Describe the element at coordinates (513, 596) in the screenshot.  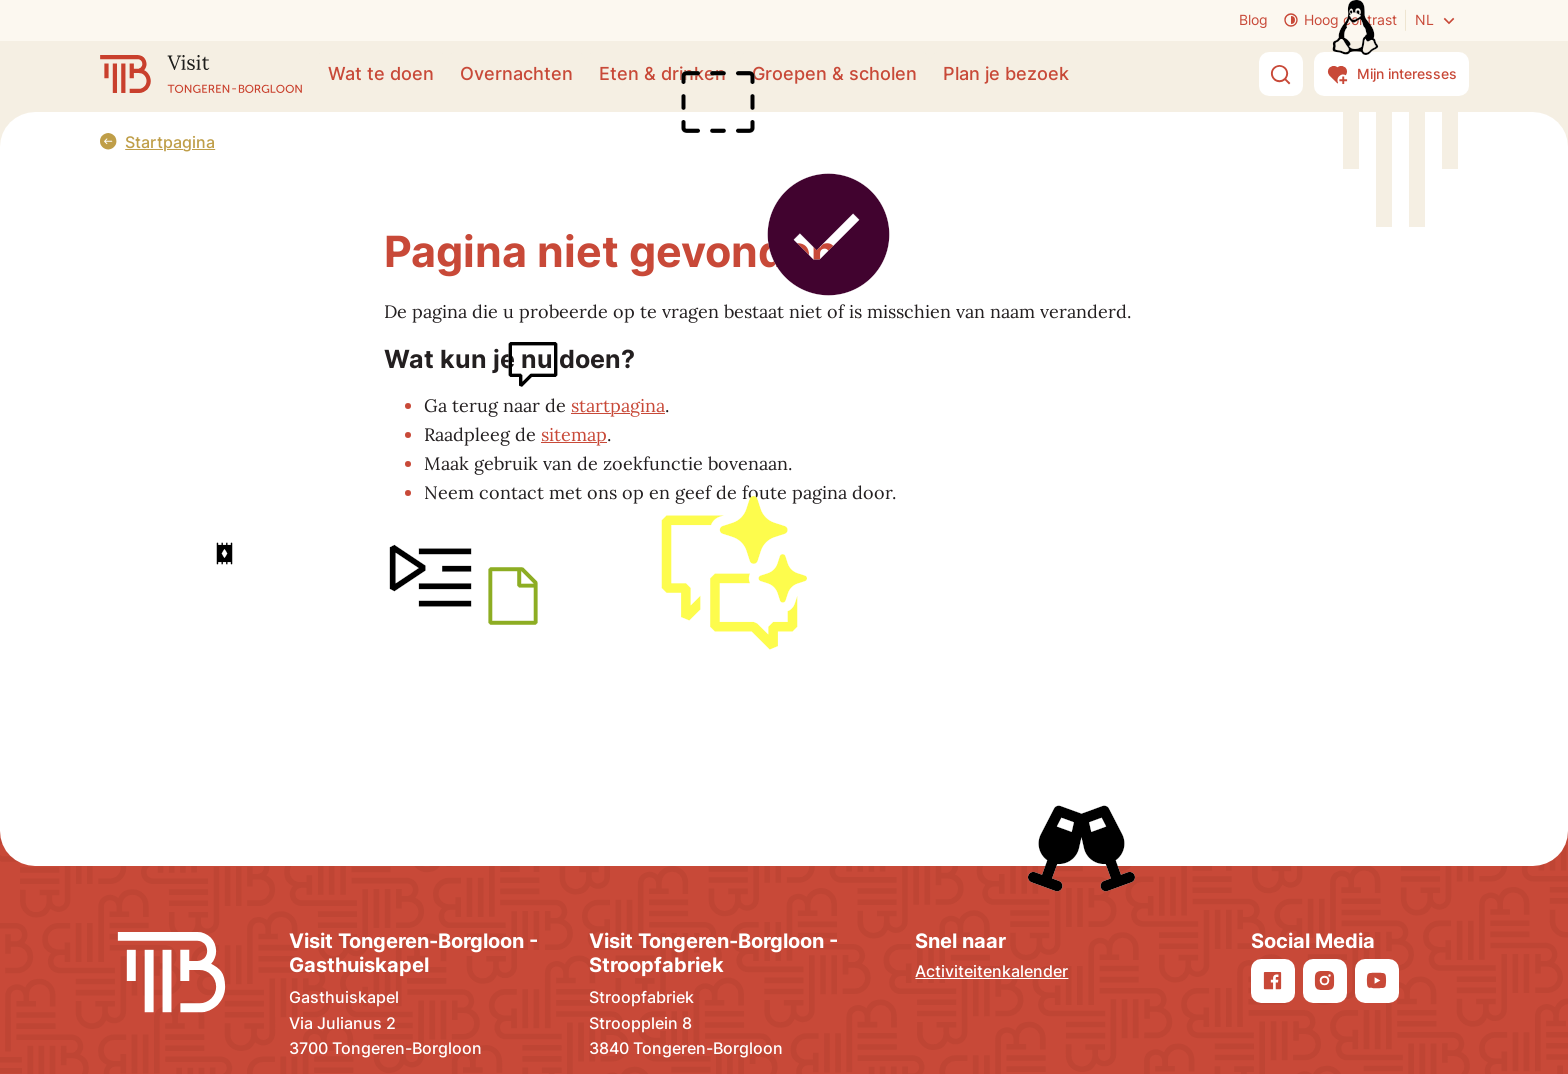
I see `create a new file` at that location.